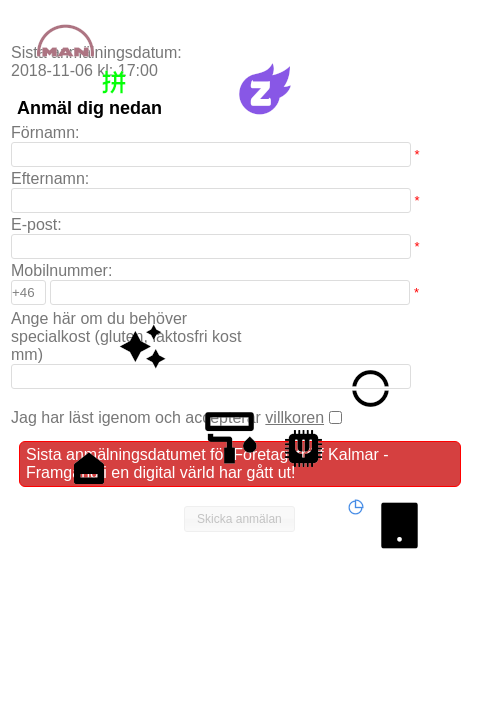 This screenshot has height=720, width=480. Describe the element at coordinates (89, 469) in the screenshot. I see `navigate to home screen` at that location.